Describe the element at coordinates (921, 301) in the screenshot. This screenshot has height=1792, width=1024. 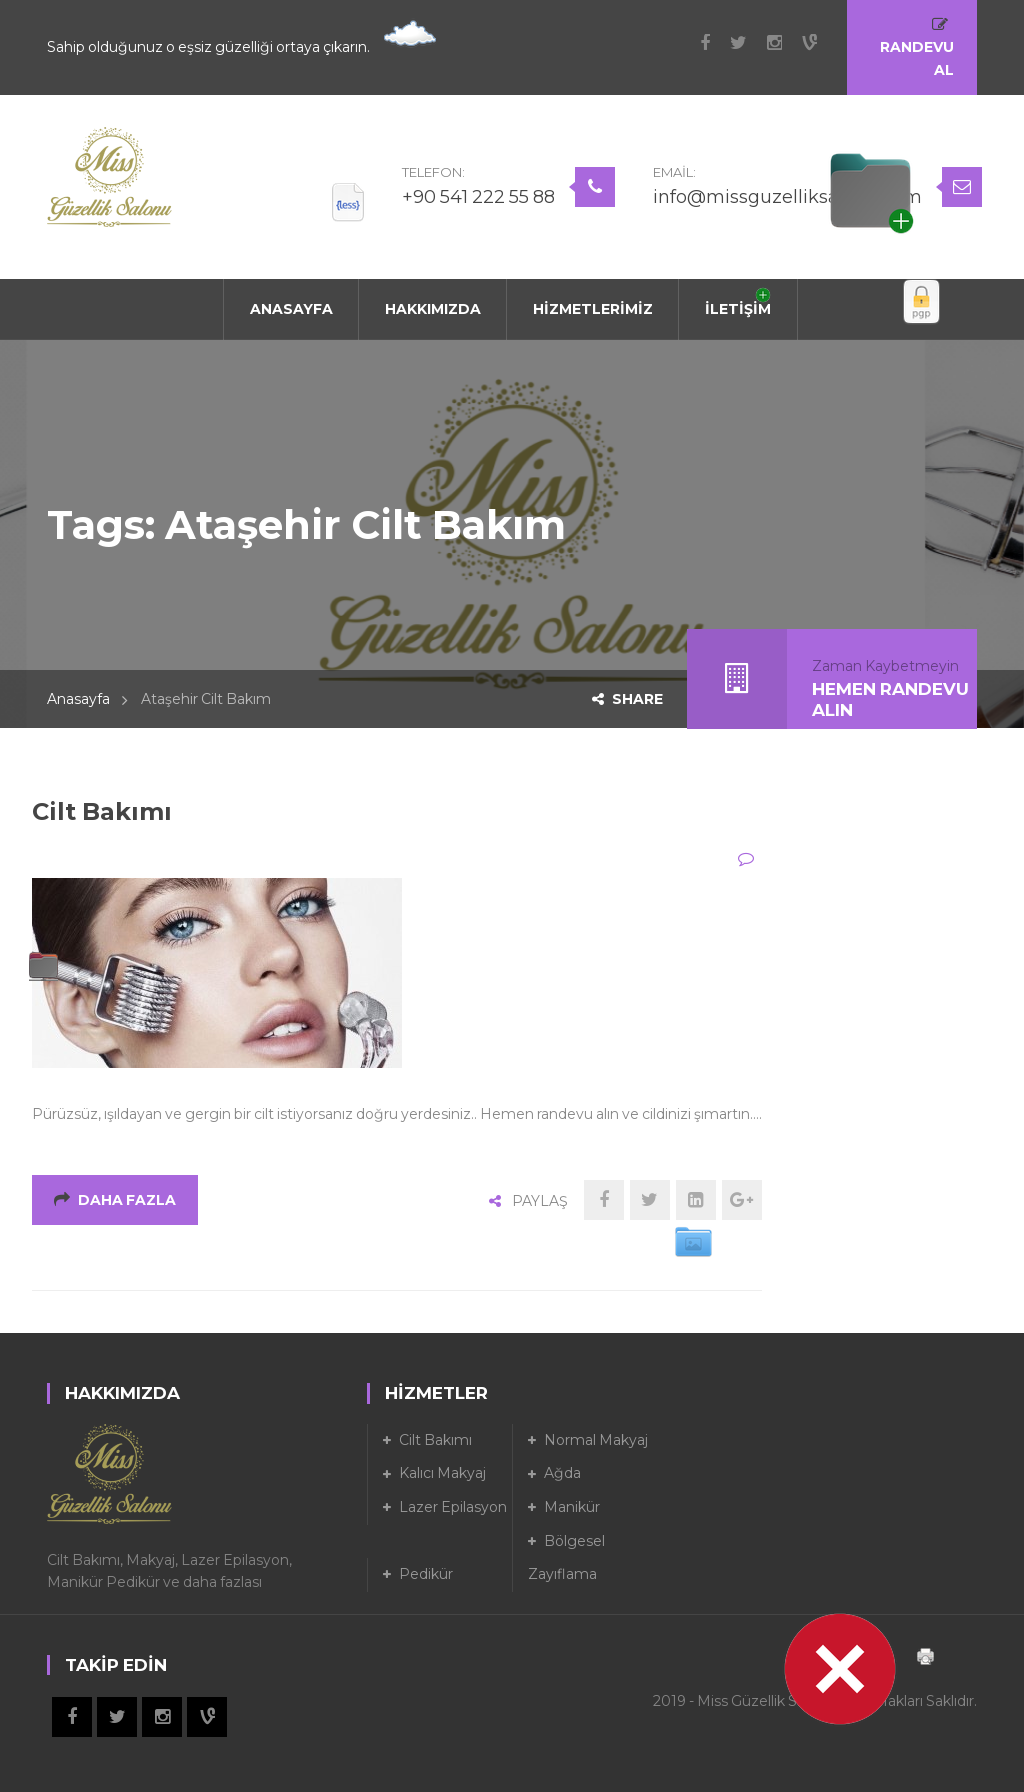
I see `indicates a PGP-encrypted file` at that location.